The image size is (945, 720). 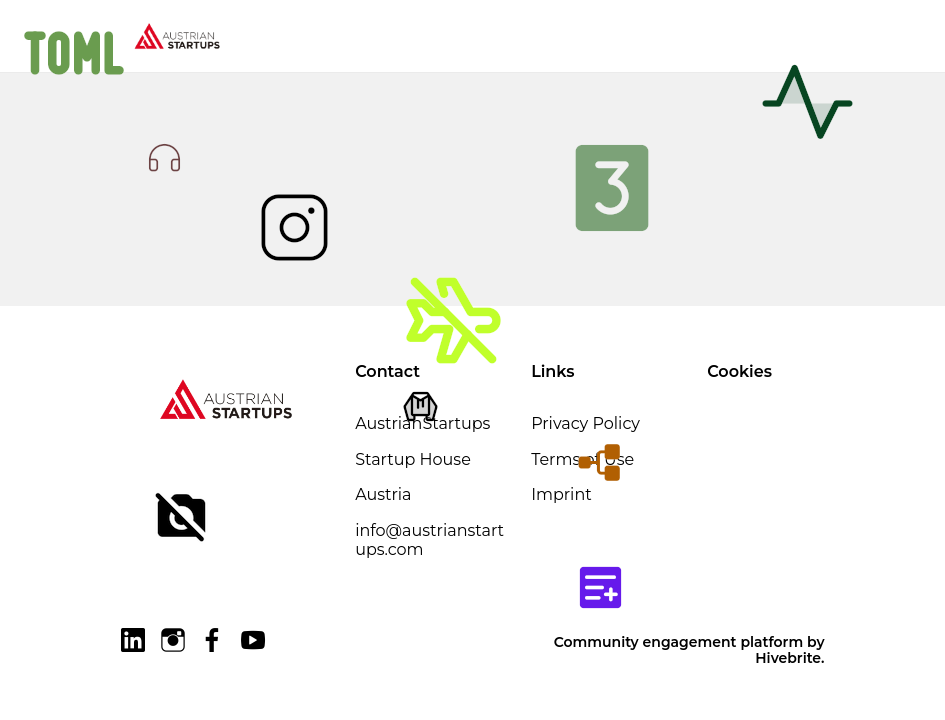 What do you see at coordinates (164, 159) in the screenshot?
I see `listen to audio or music` at bounding box center [164, 159].